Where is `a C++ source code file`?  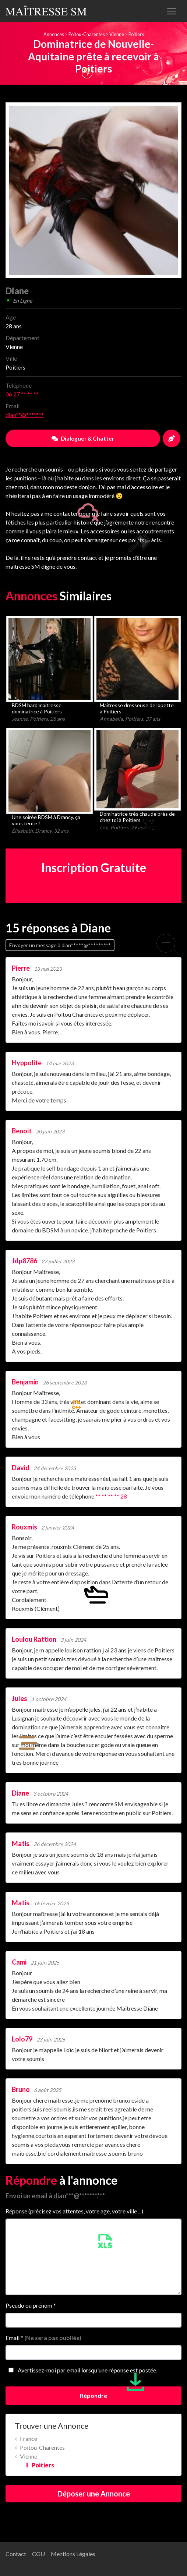 a C++ source code file is located at coordinates (77, 1405).